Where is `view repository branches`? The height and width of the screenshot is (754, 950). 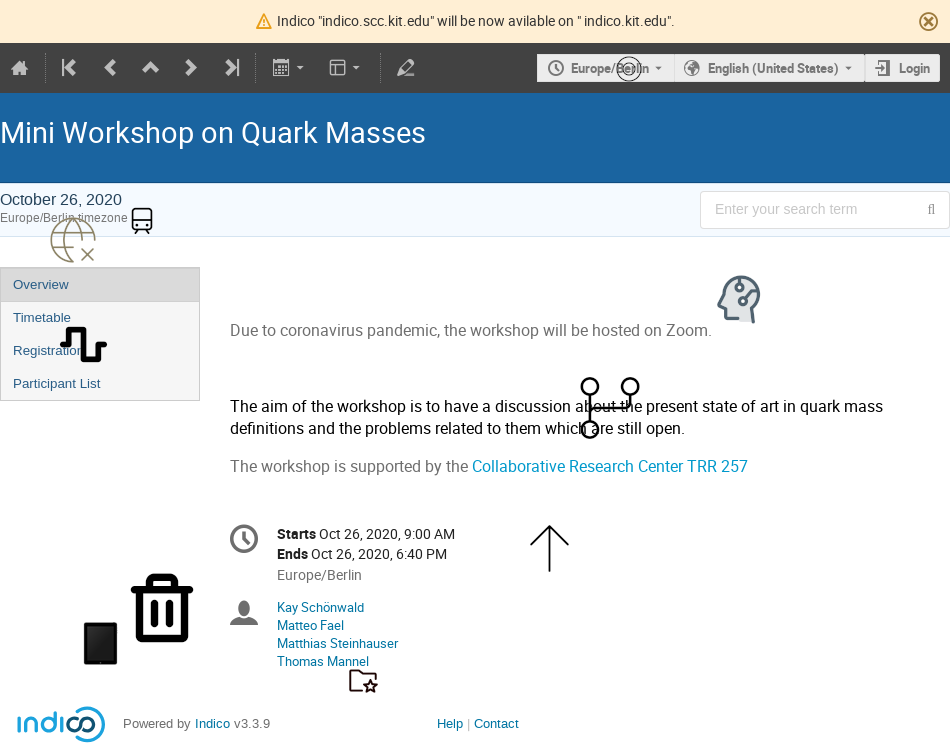 view repository branches is located at coordinates (606, 408).